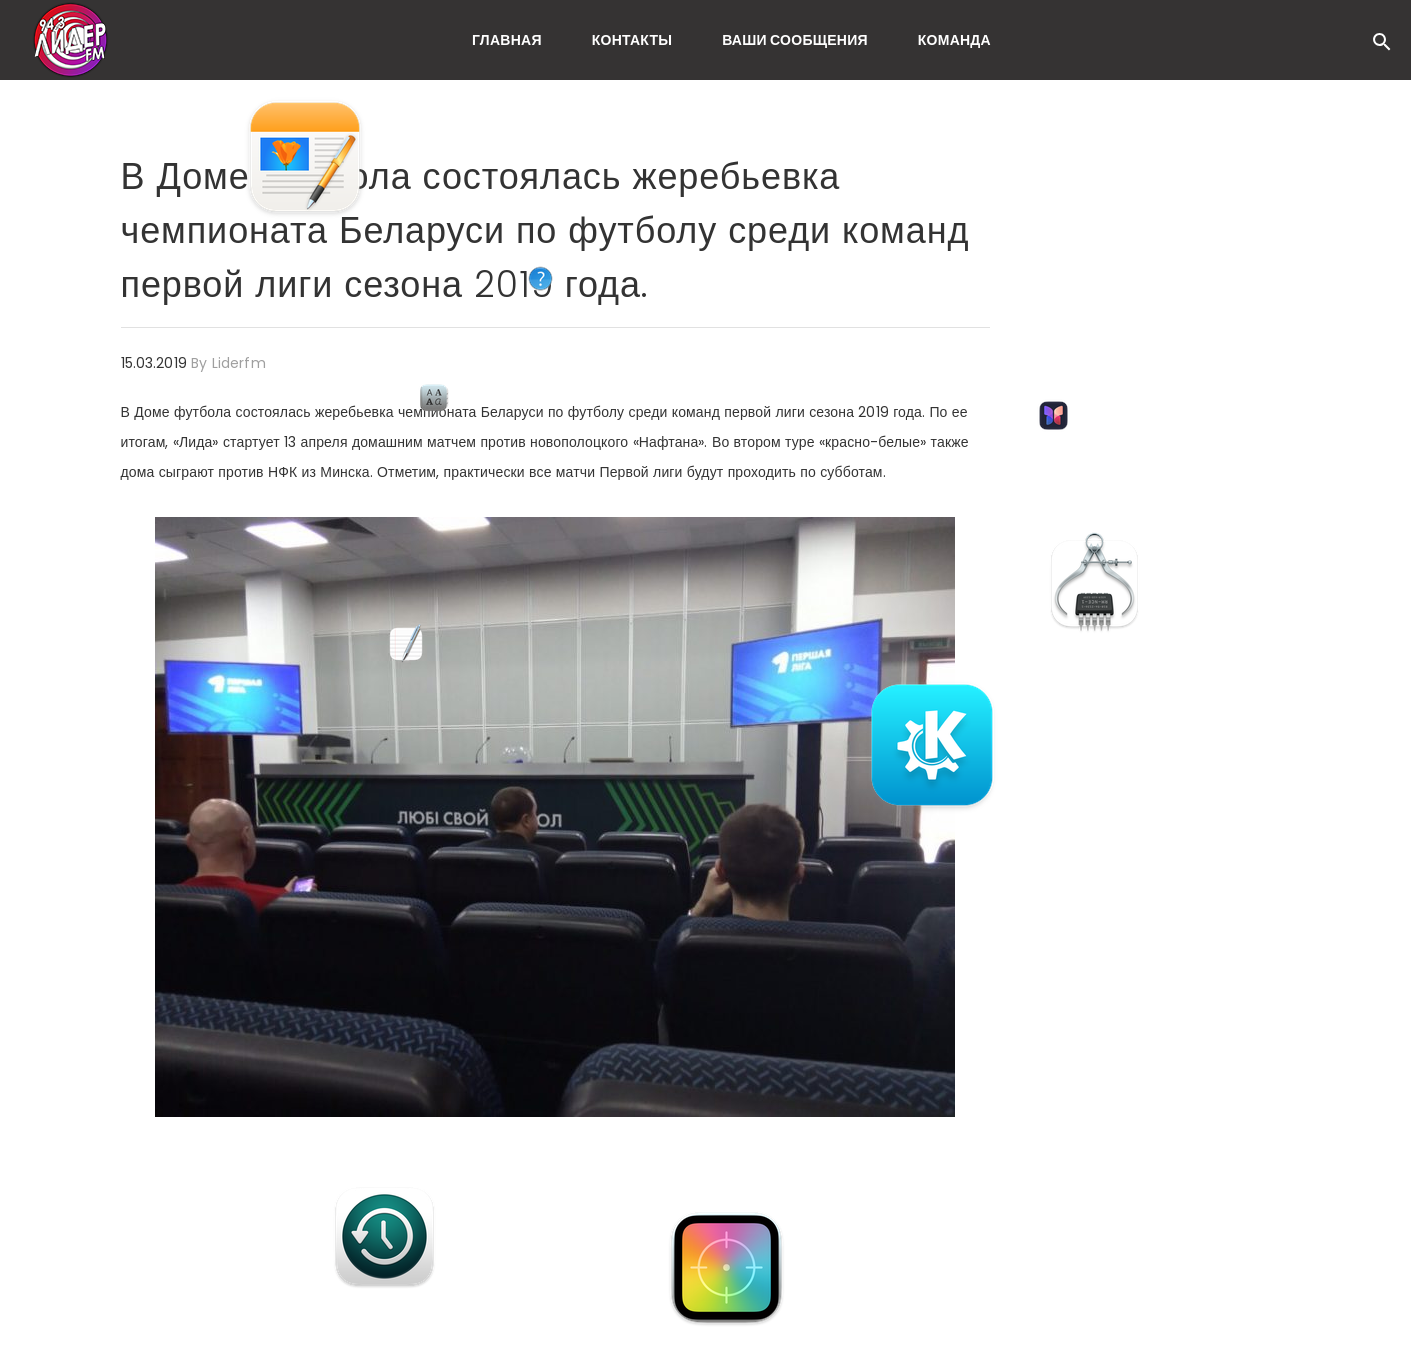 The image size is (1411, 1358). Describe the element at coordinates (406, 644) in the screenshot. I see `open TextEdit app for basic text editing` at that location.